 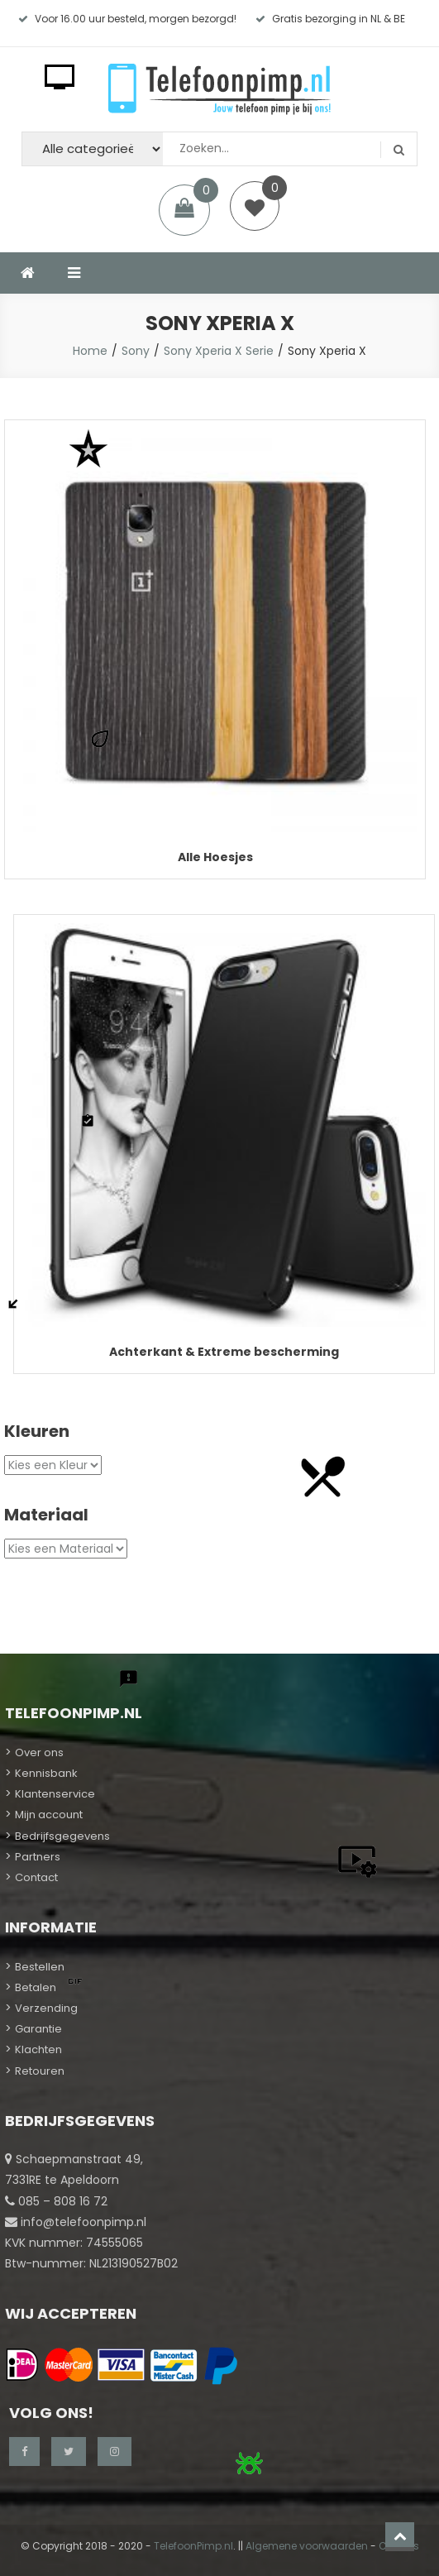 What do you see at coordinates (356, 1859) in the screenshot?
I see `access video playback settings` at bounding box center [356, 1859].